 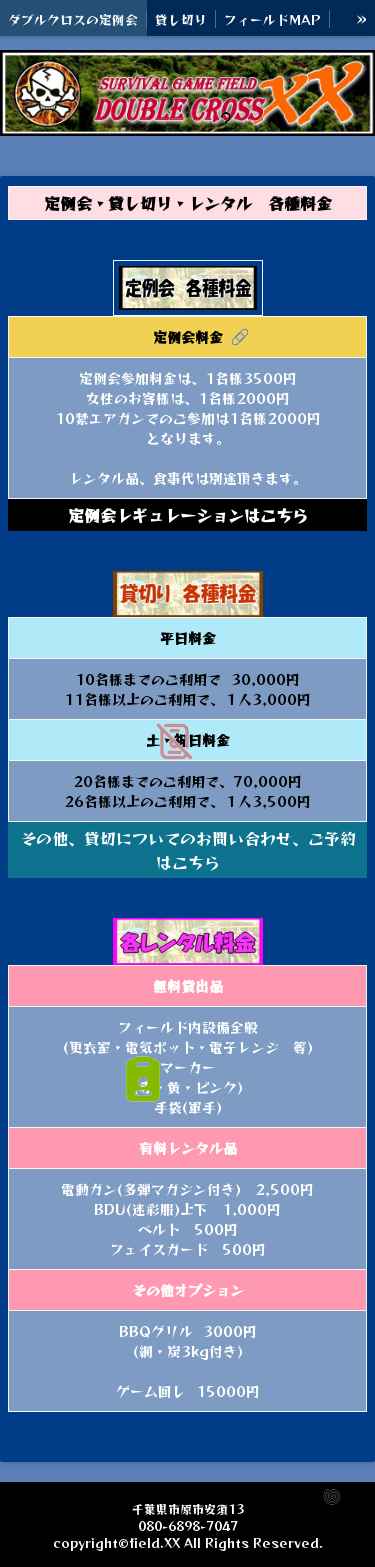 I want to click on disable or hide identification badge, so click(x=174, y=741).